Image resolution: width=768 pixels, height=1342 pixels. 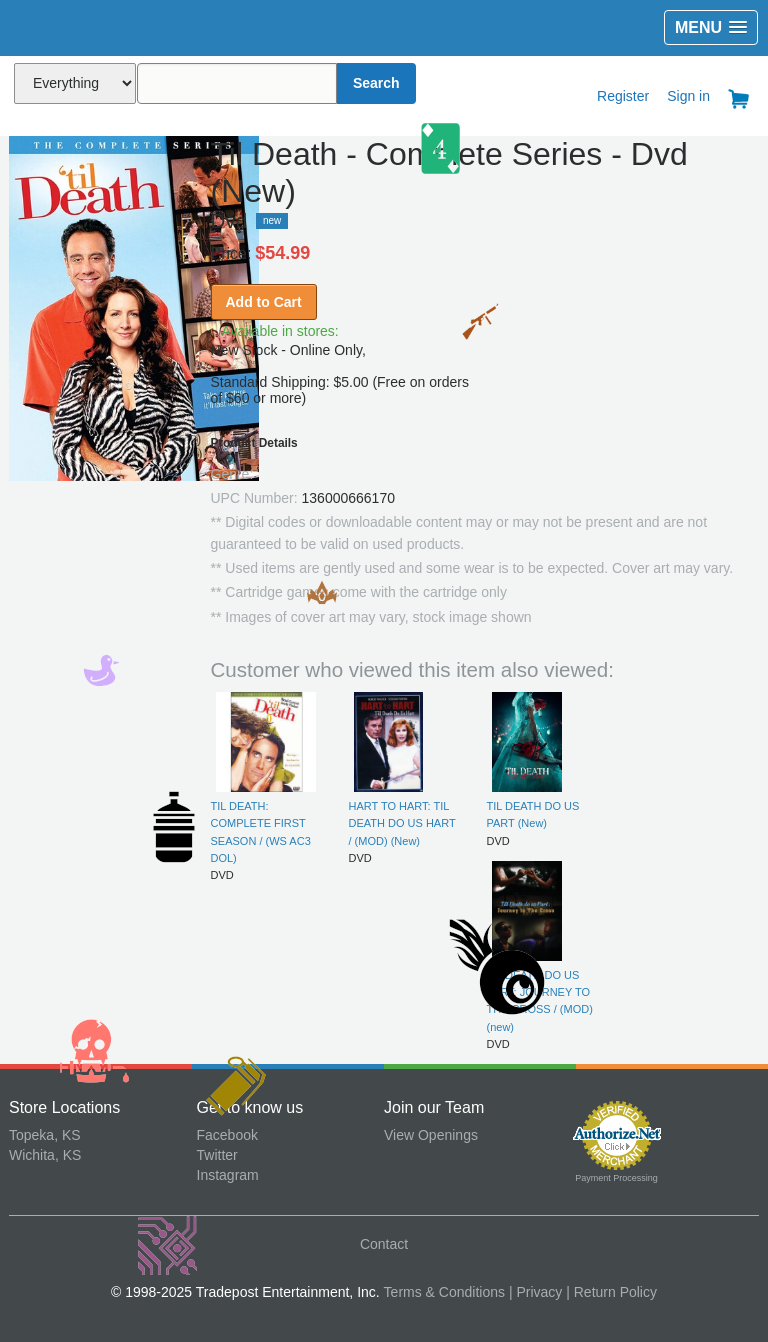 I want to click on select thompson submachine gun weapon, so click(x=480, y=321).